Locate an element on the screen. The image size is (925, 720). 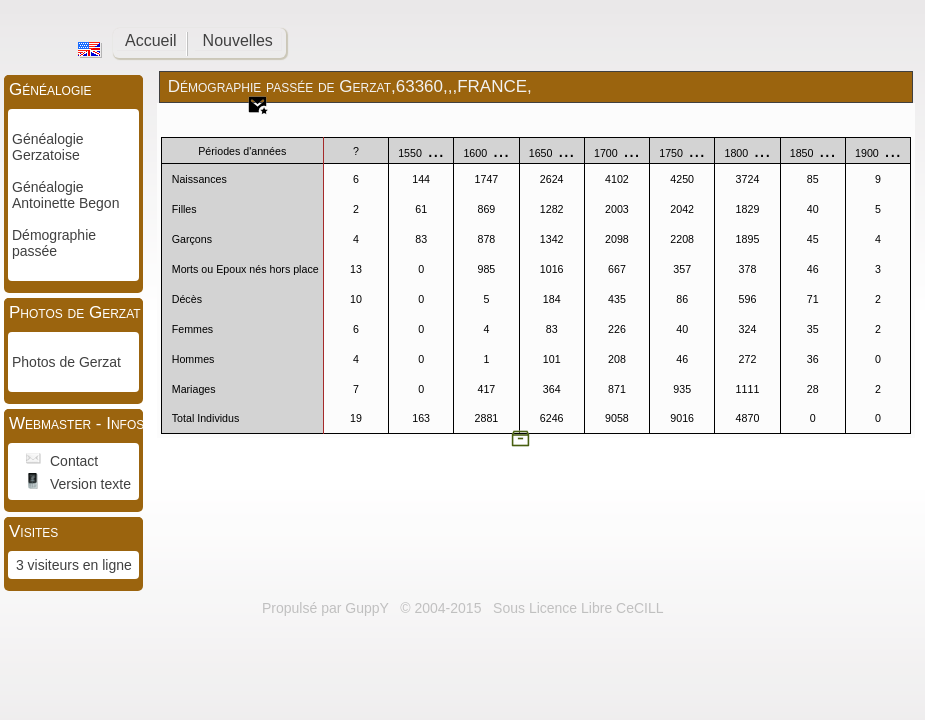
view starred or important emails is located at coordinates (257, 104).